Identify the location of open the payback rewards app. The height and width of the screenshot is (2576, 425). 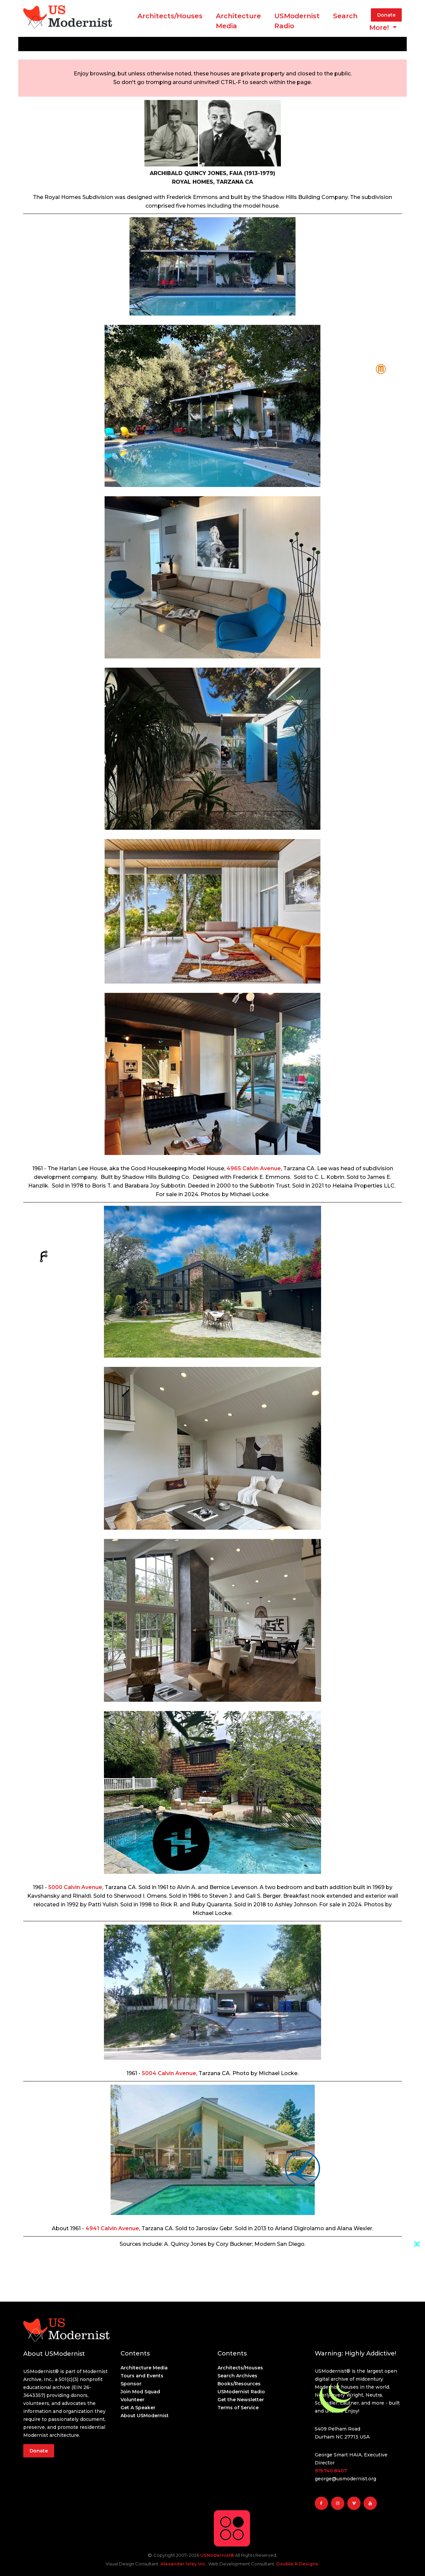
(232, 2528).